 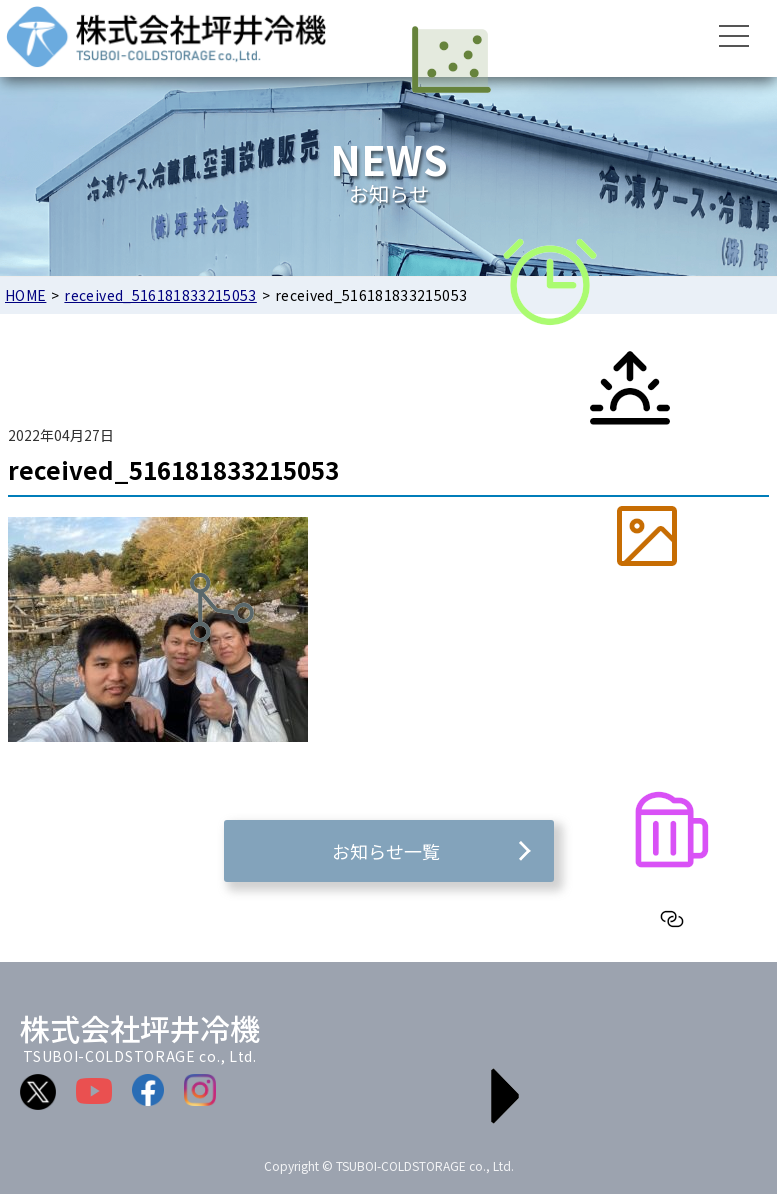 I want to click on view scatter plot data visualization, so click(x=451, y=59).